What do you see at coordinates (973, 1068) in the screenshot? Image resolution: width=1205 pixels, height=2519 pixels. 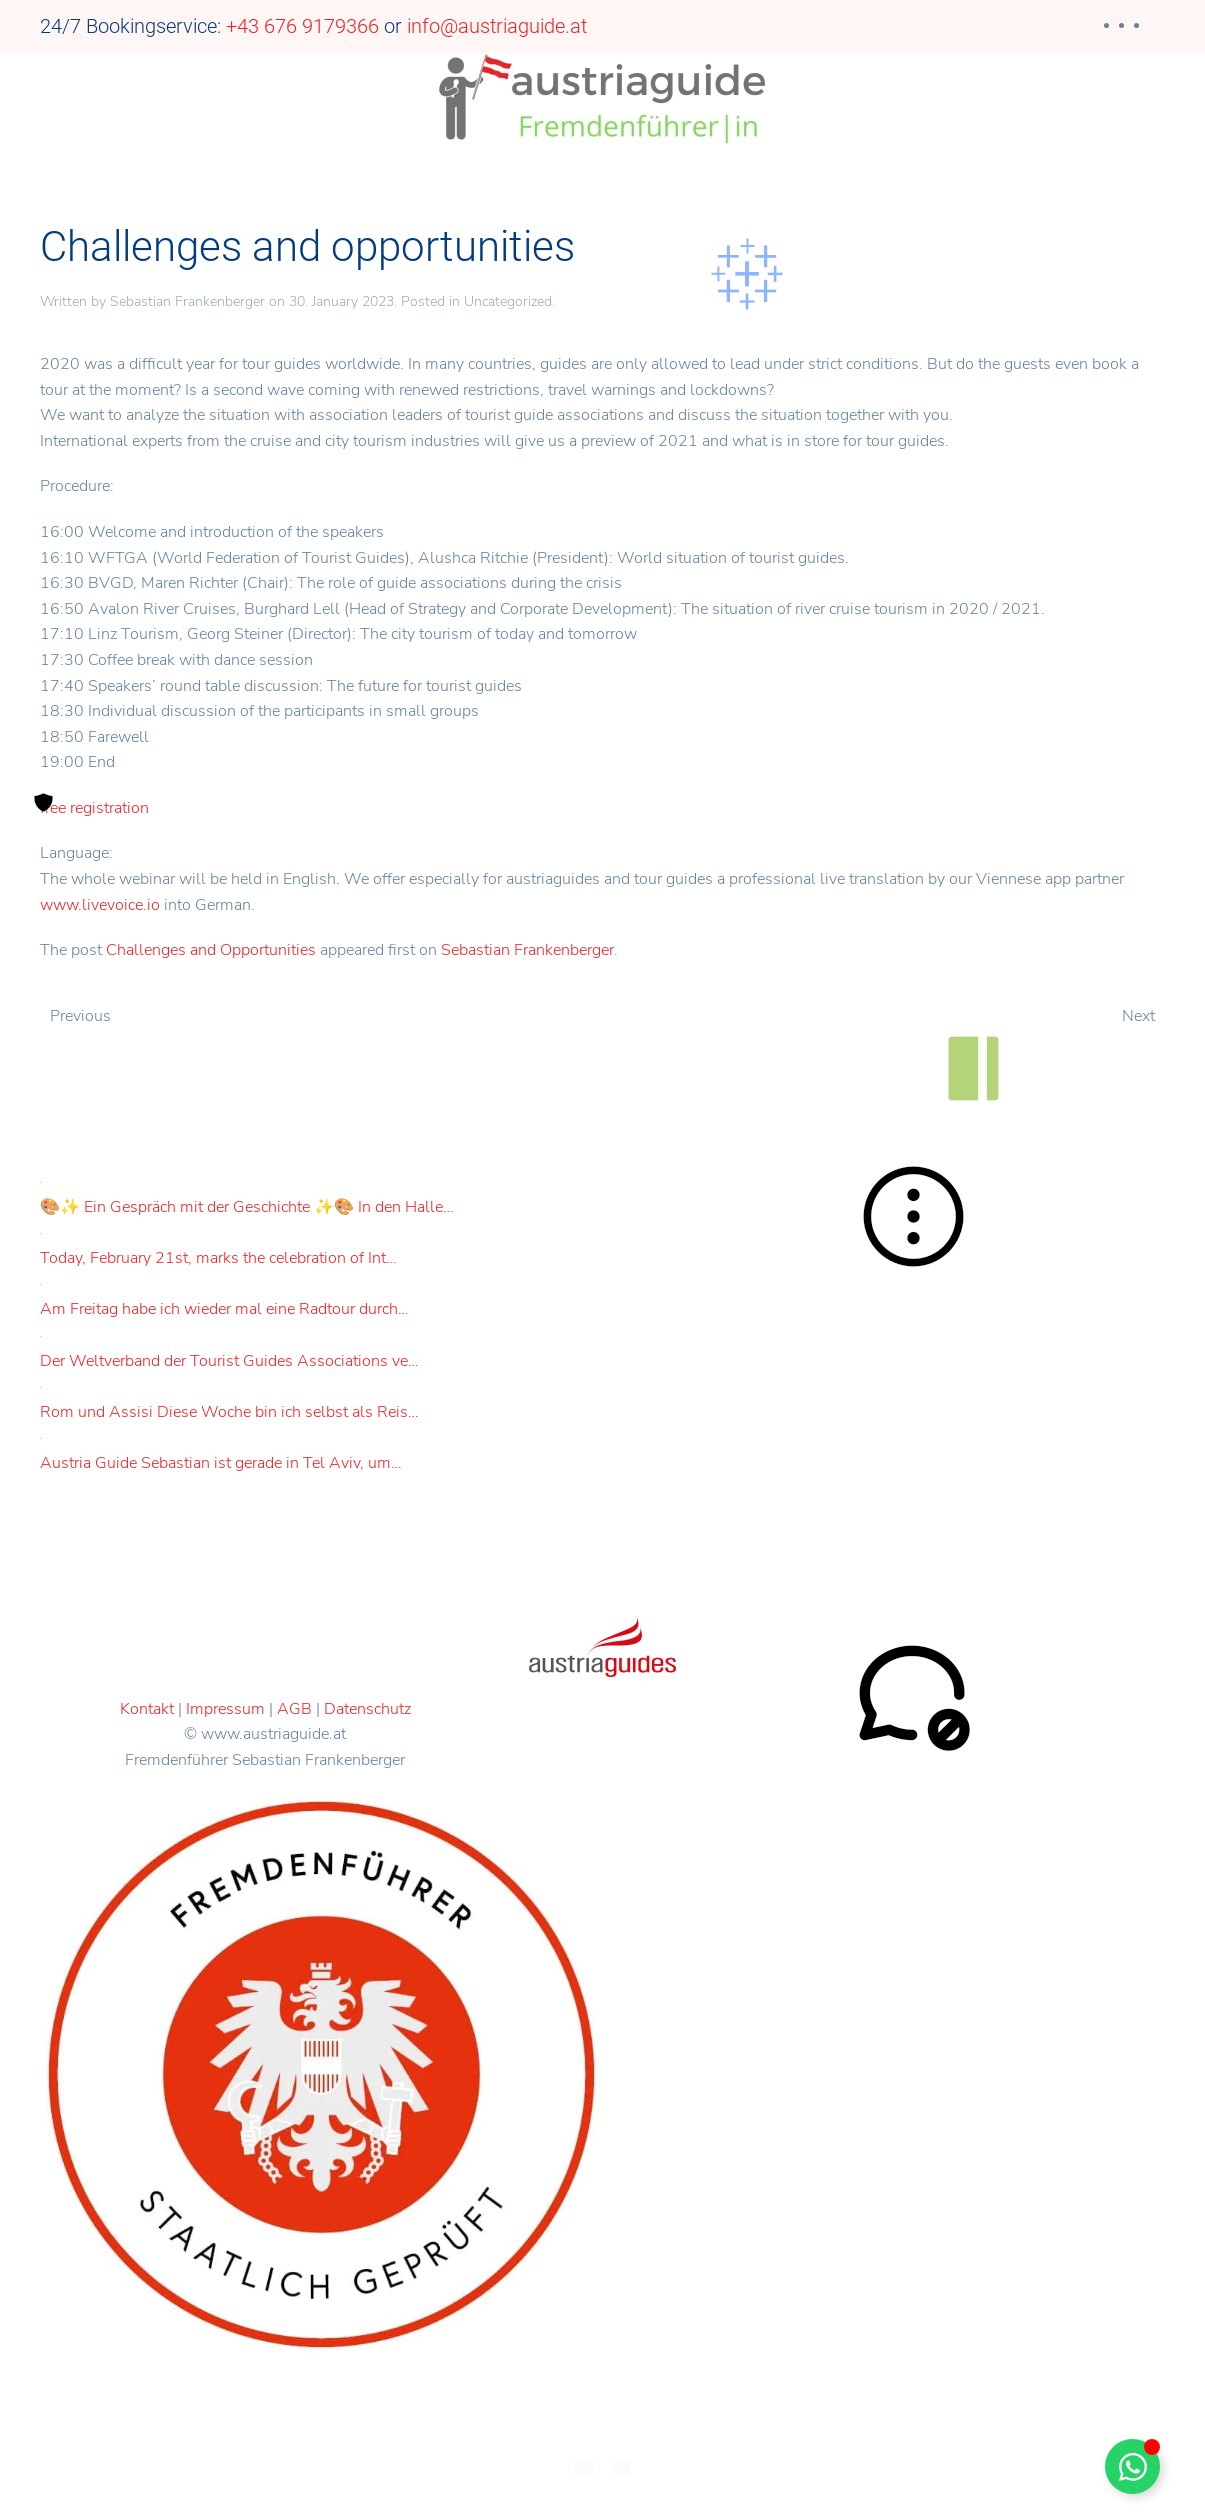 I see `open your journal or diary` at bounding box center [973, 1068].